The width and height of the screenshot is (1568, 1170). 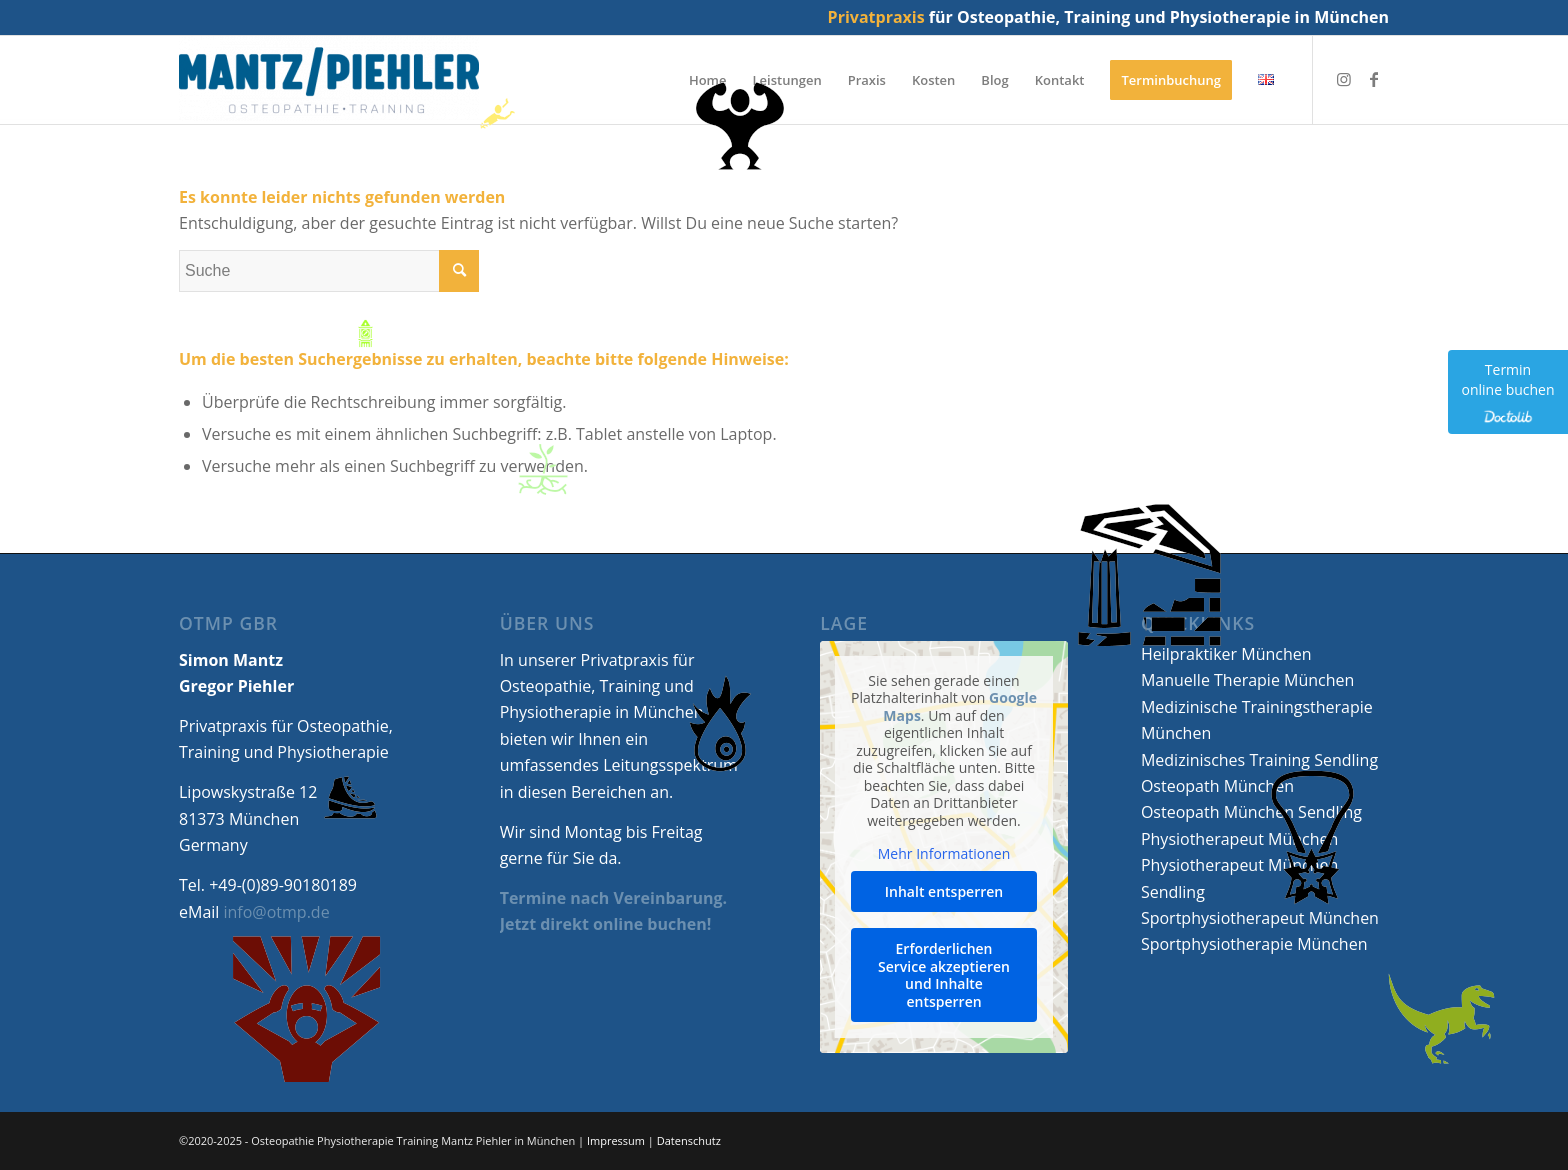 What do you see at coordinates (1441, 1018) in the screenshot?
I see `dinosaur or prehistoric creature category in a game` at bounding box center [1441, 1018].